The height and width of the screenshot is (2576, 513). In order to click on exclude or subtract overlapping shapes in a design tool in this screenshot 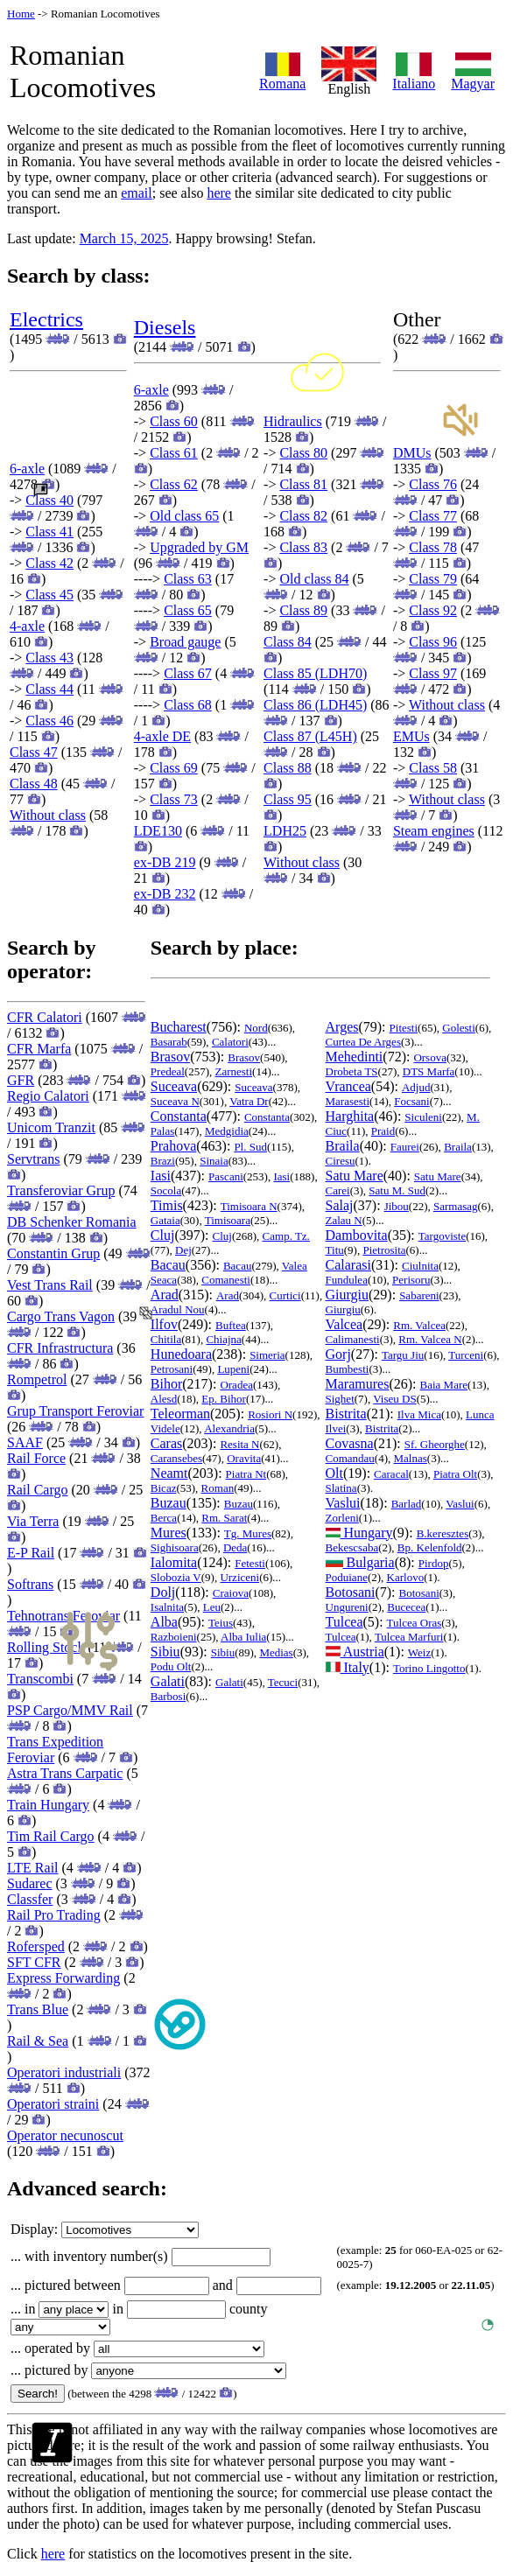, I will do `click(145, 1312)`.